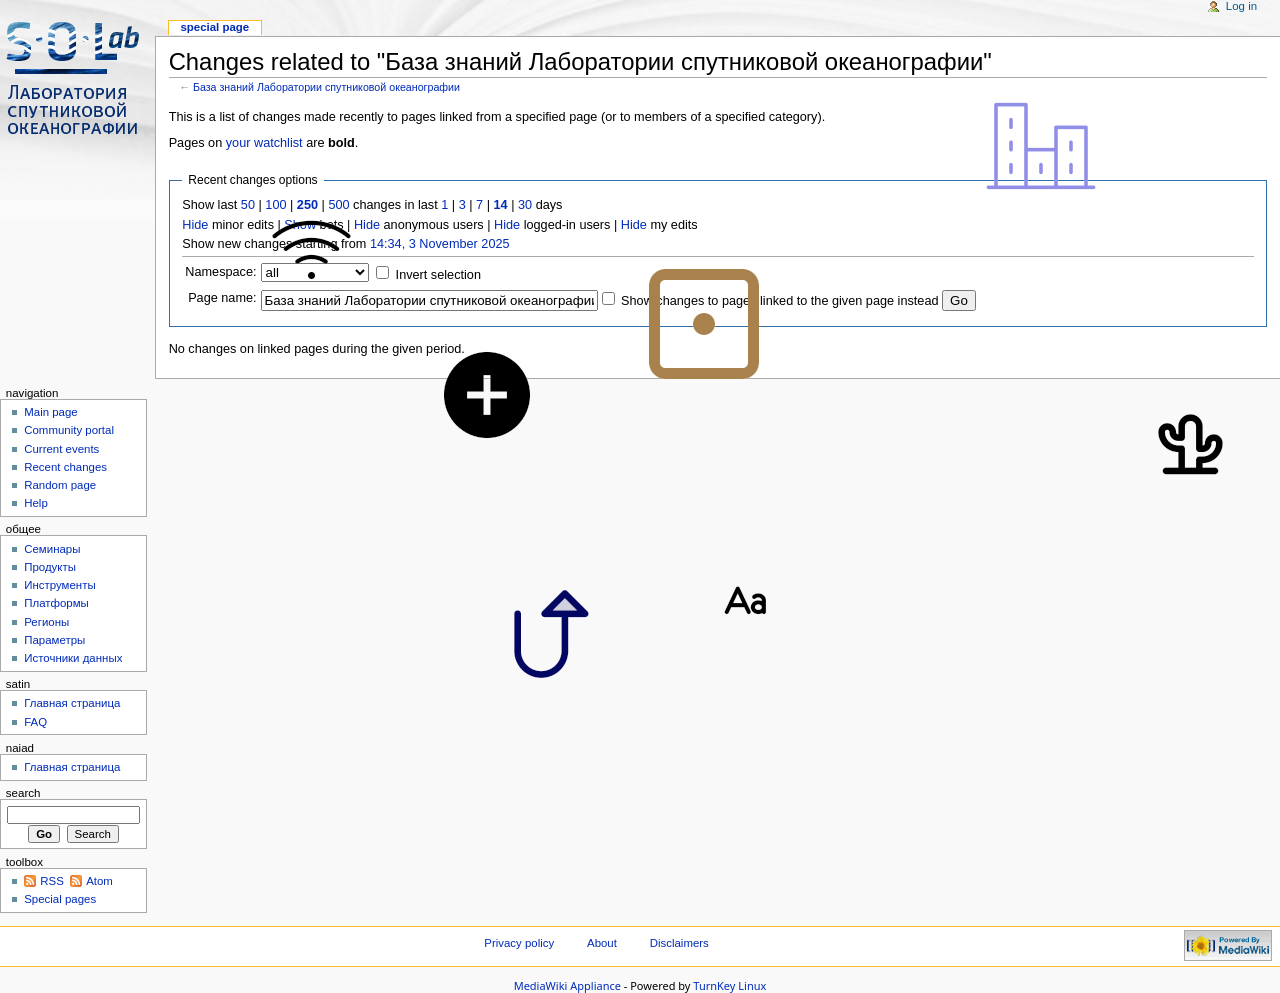  I want to click on change font or text settings, so click(746, 601).